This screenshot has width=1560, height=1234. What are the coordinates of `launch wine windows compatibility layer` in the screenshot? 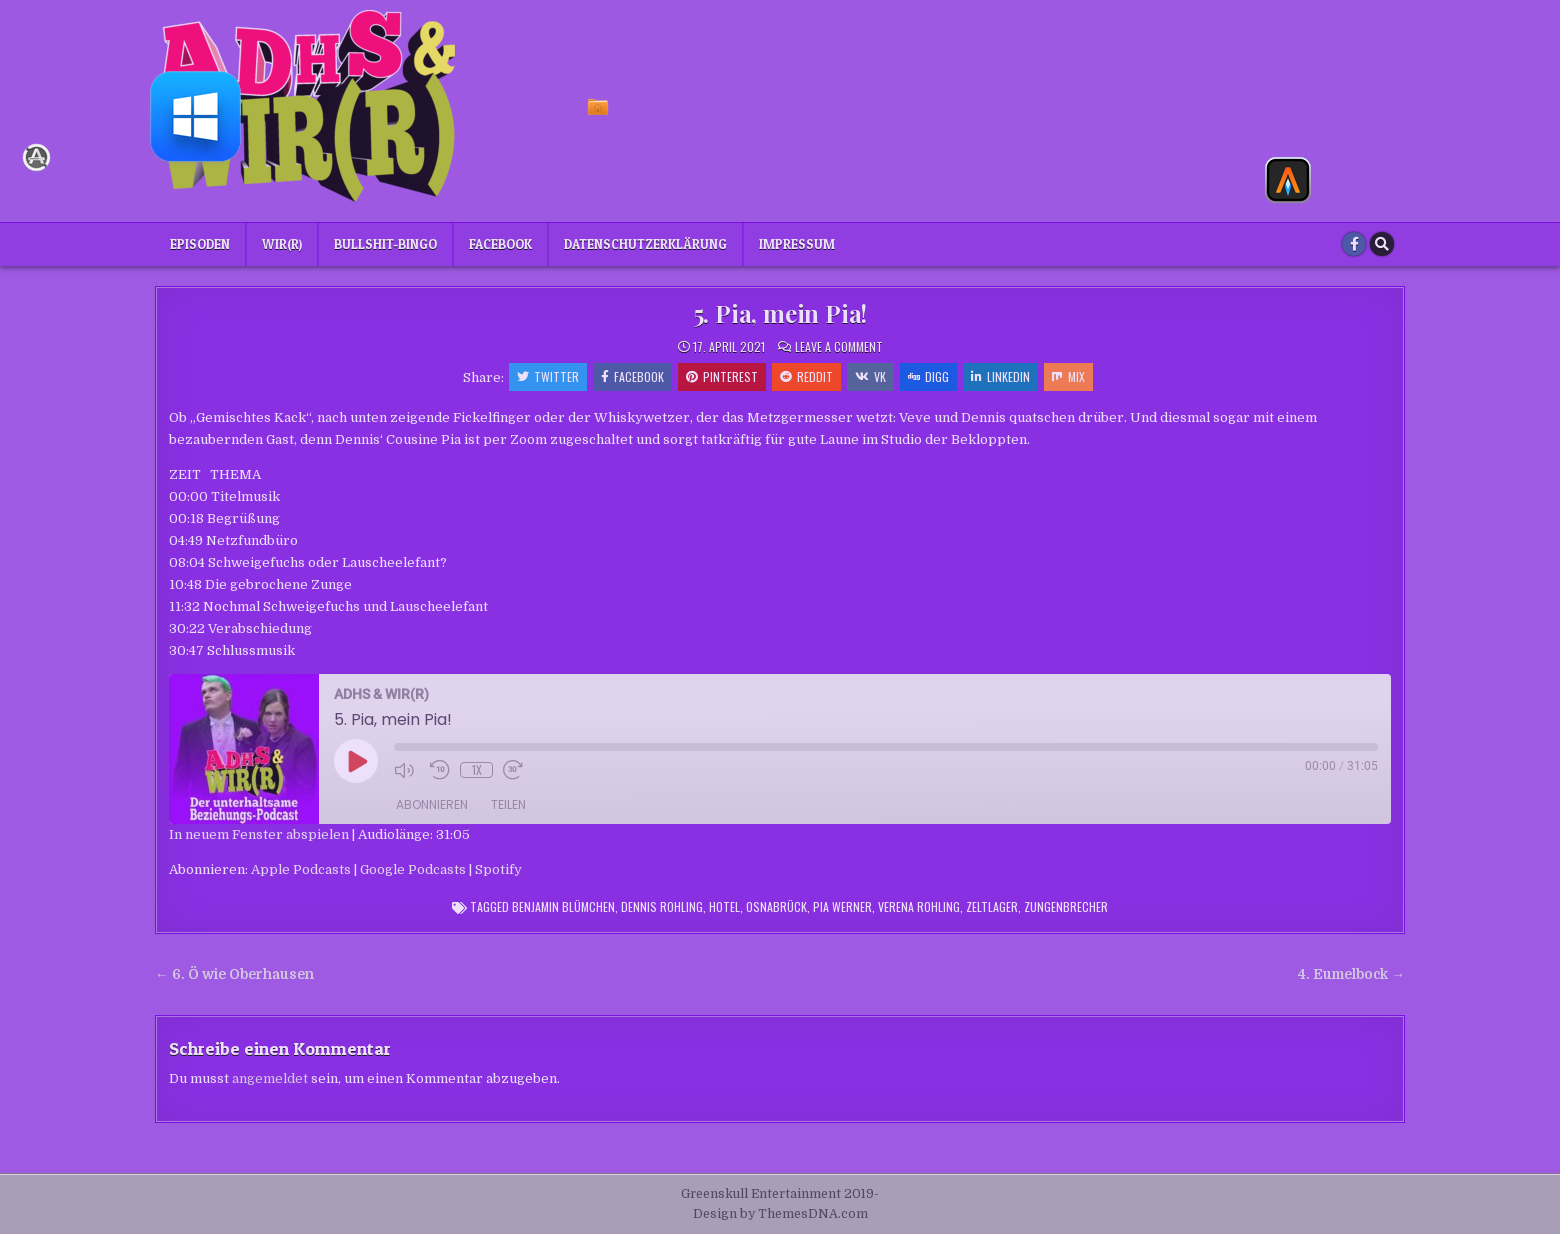 It's located at (195, 116).